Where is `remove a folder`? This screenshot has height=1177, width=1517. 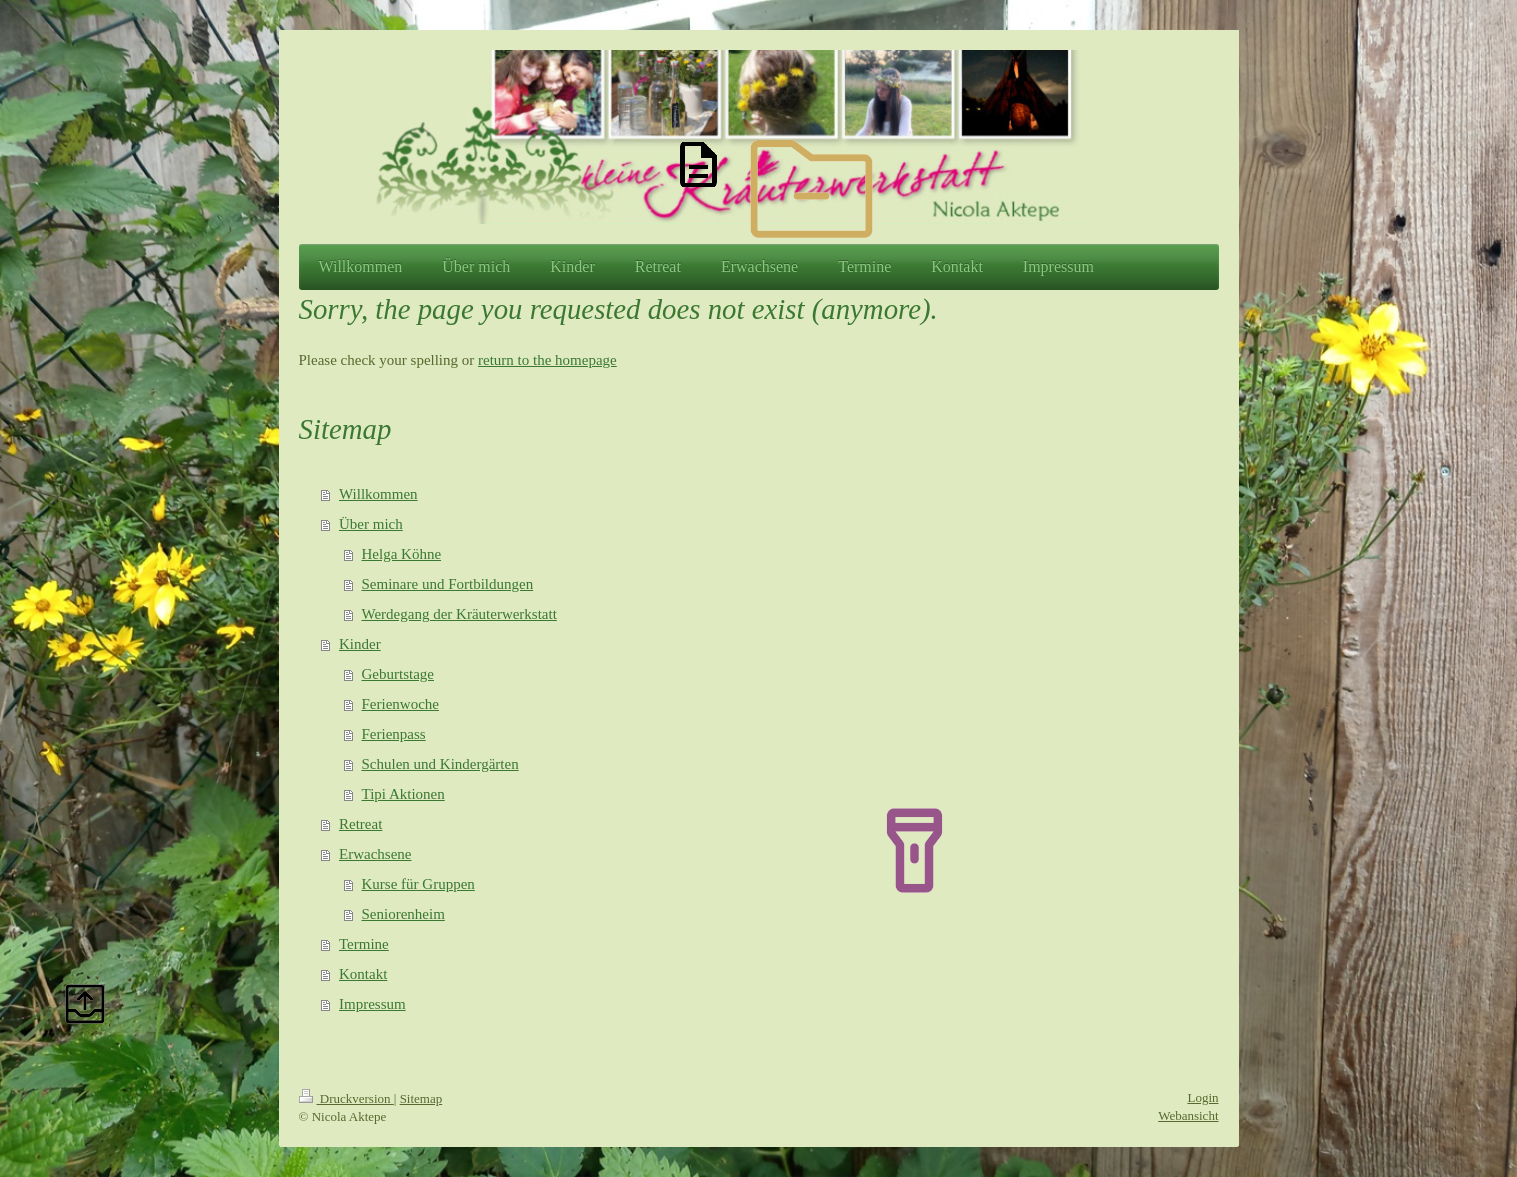
remove a folder is located at coordinates (811, 186).